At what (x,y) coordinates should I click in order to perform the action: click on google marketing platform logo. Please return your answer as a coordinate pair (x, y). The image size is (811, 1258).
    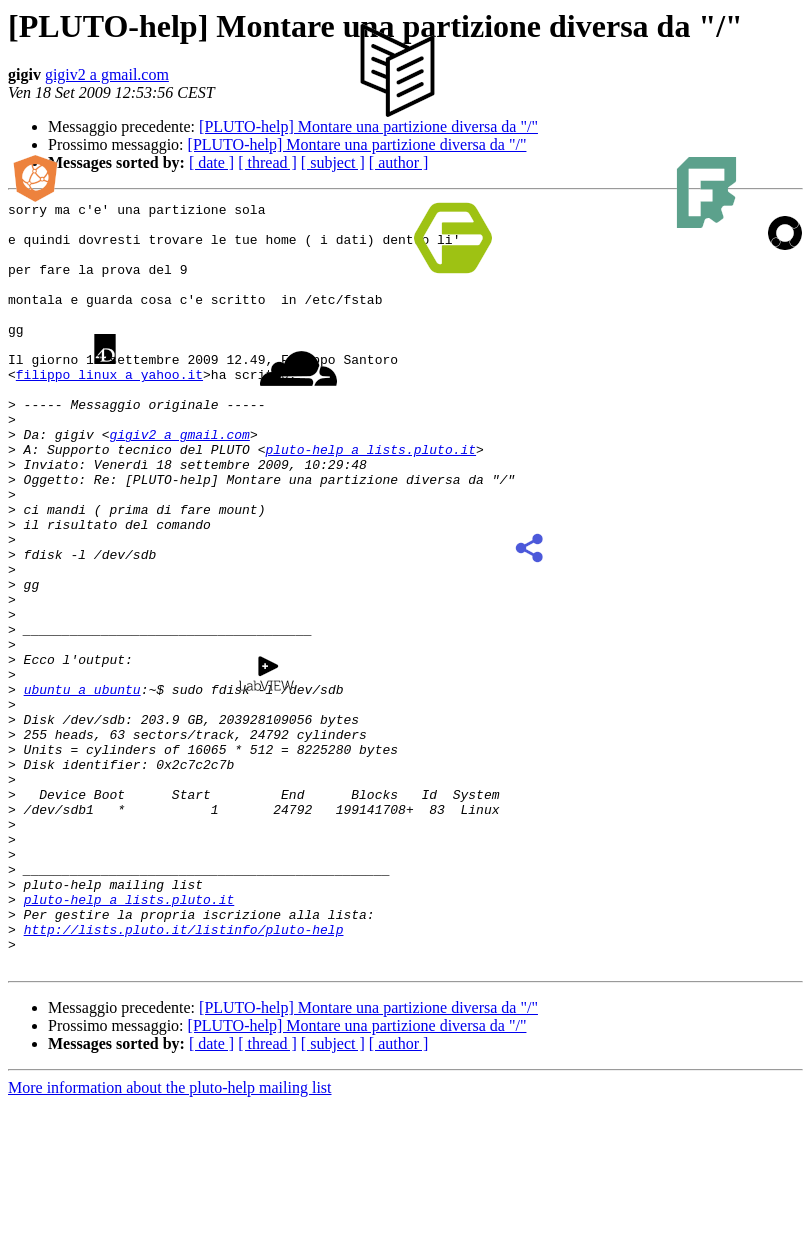
    Looking at the image, I should click on (785, 233).